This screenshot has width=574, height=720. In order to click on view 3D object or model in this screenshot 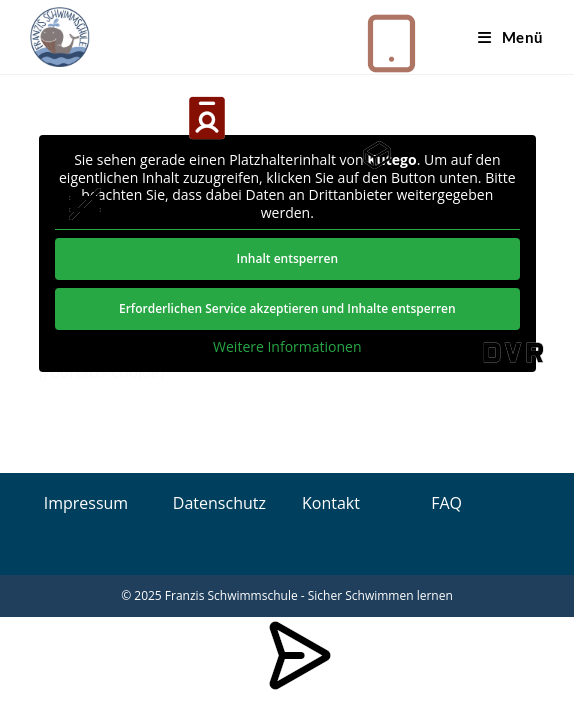, I will do `click(377, 155)`.